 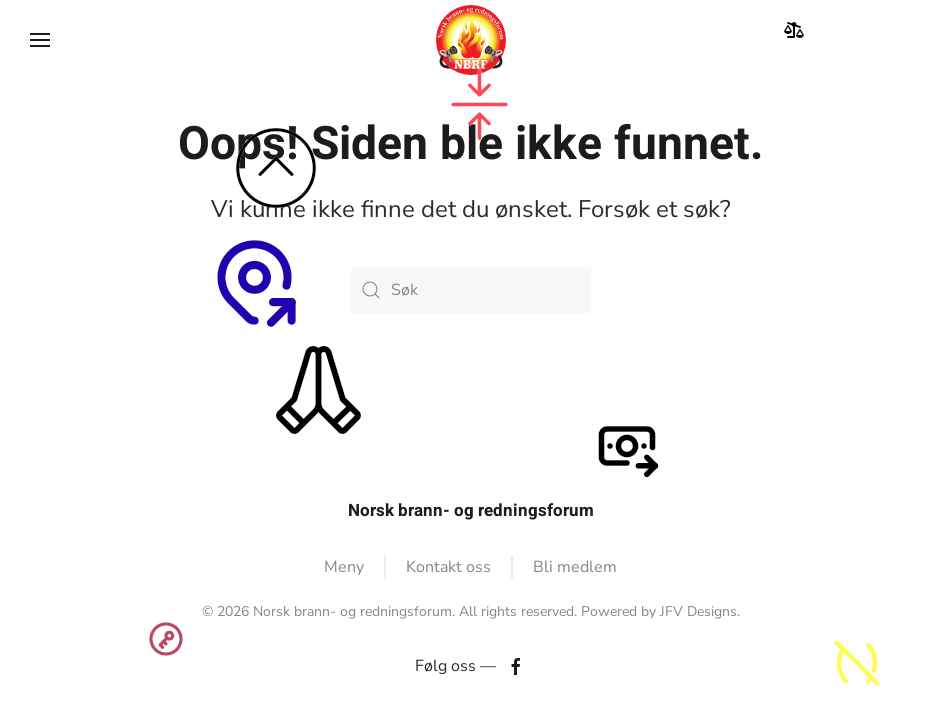 What do you see at coordinates (857, 663) in the screenshot?
I see `disable grouping or parentheses in formula` at bounding box center [857, 663].